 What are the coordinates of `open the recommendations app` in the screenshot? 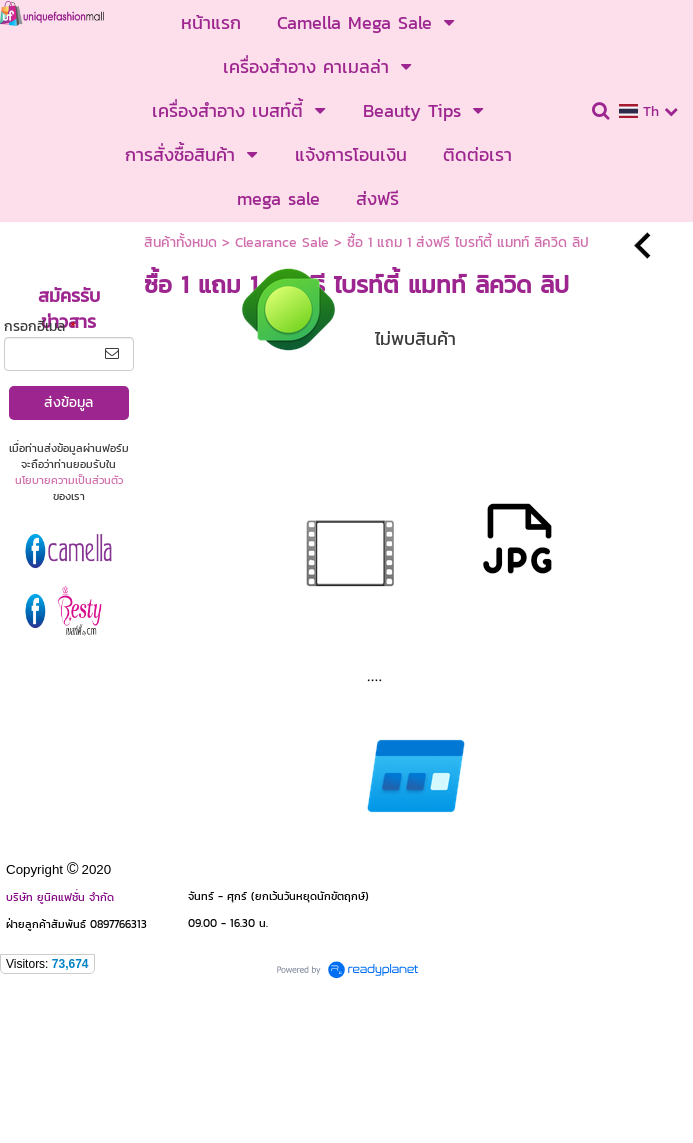 It's located at (288, 309).